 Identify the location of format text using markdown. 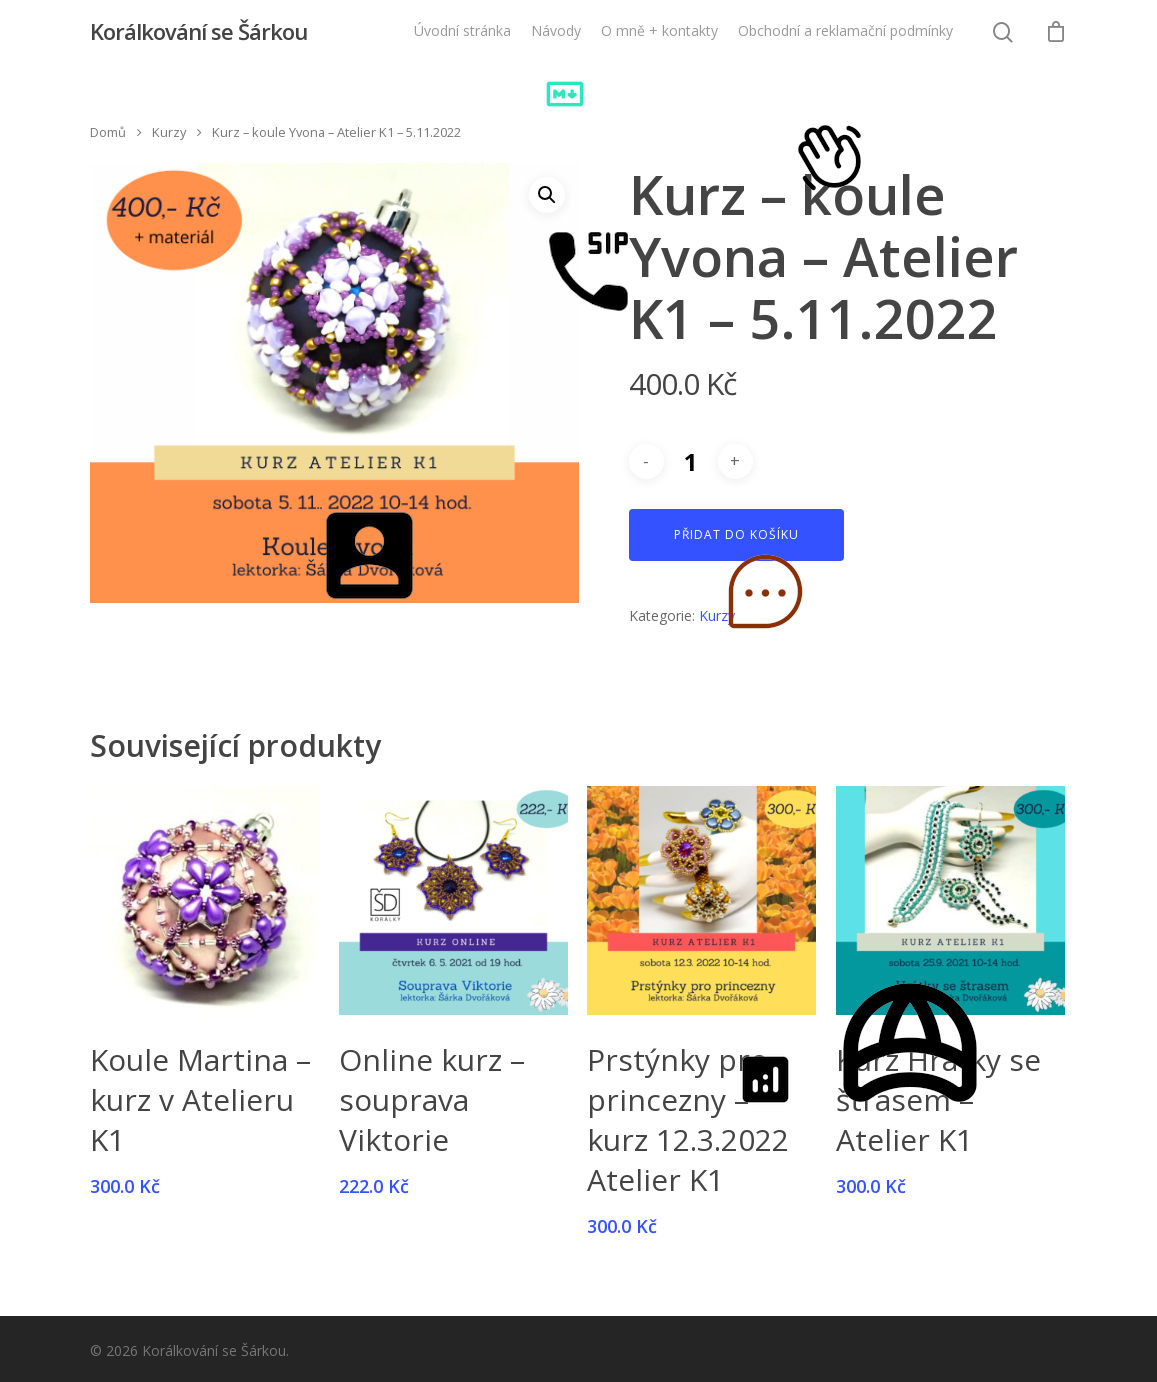
(565, 94).